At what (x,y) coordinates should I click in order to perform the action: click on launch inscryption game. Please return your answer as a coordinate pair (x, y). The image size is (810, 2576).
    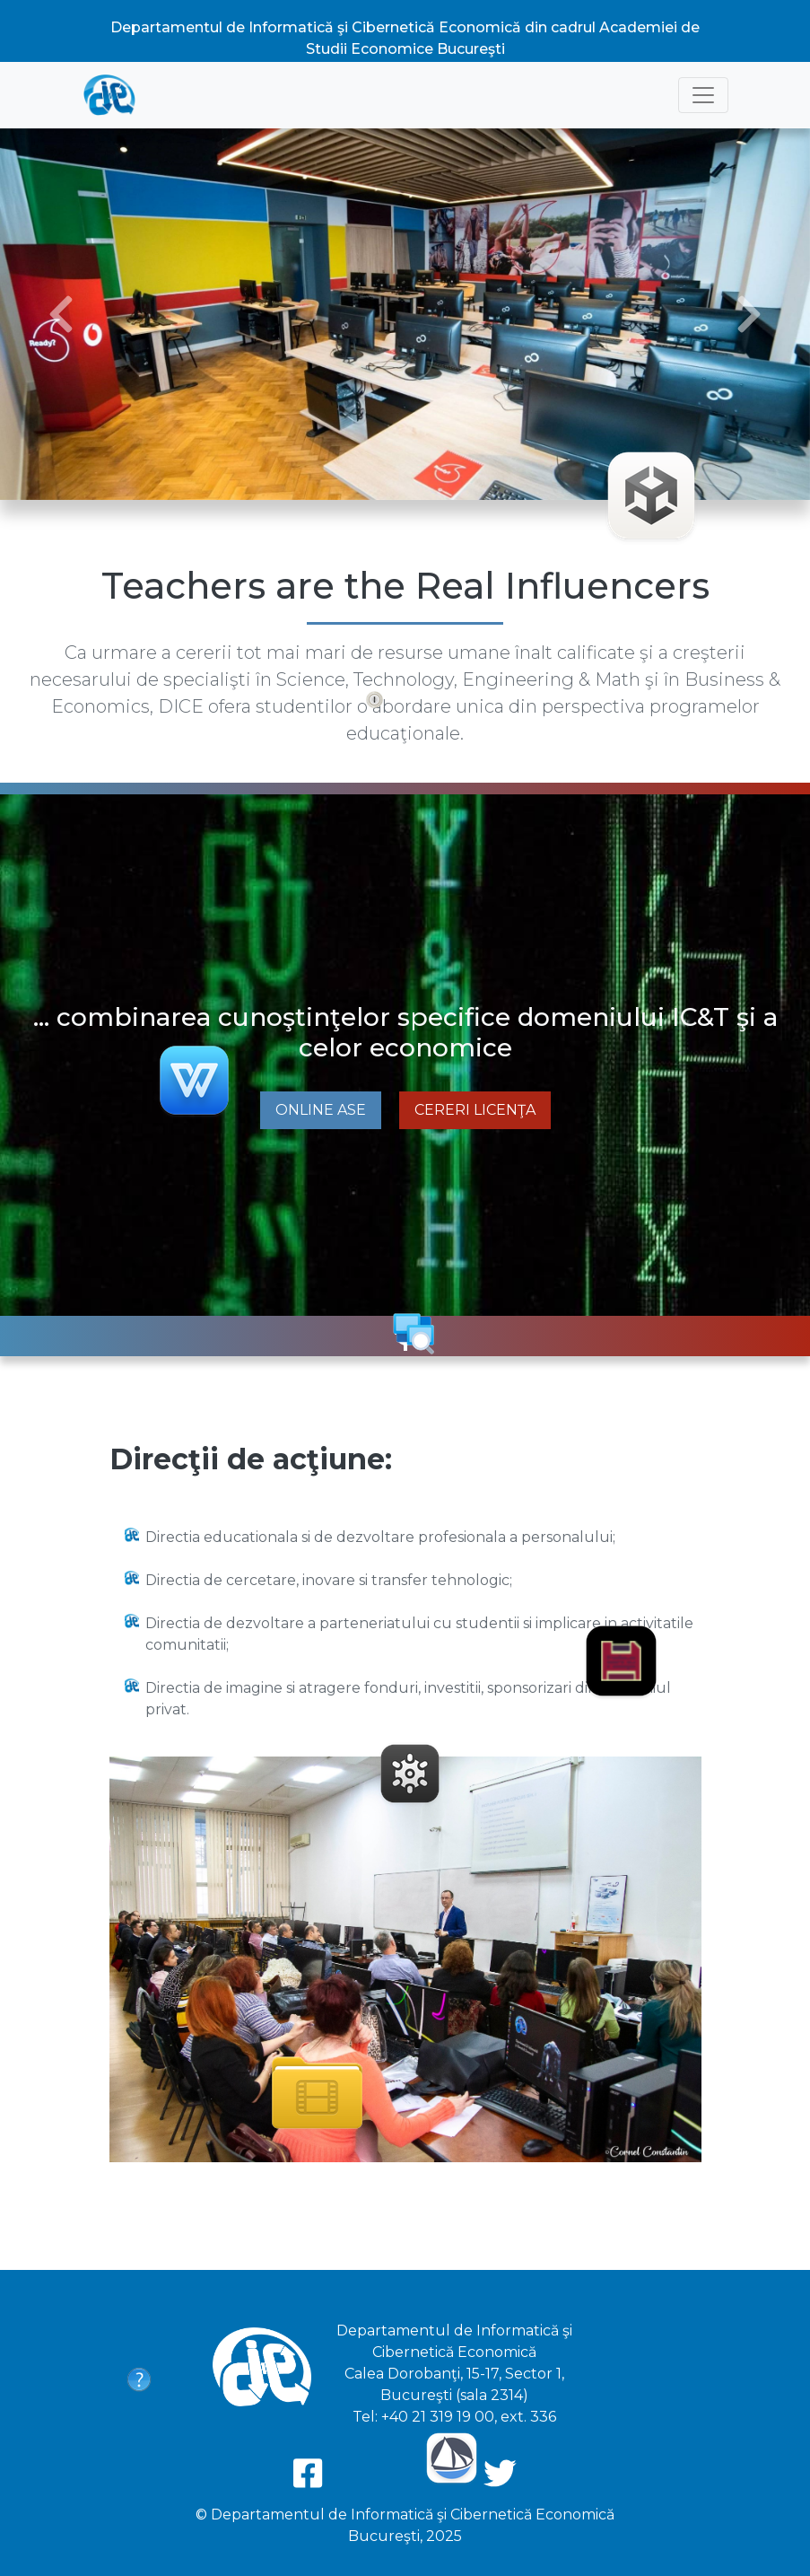
    Looking at the image, I should click on (621, 1660).